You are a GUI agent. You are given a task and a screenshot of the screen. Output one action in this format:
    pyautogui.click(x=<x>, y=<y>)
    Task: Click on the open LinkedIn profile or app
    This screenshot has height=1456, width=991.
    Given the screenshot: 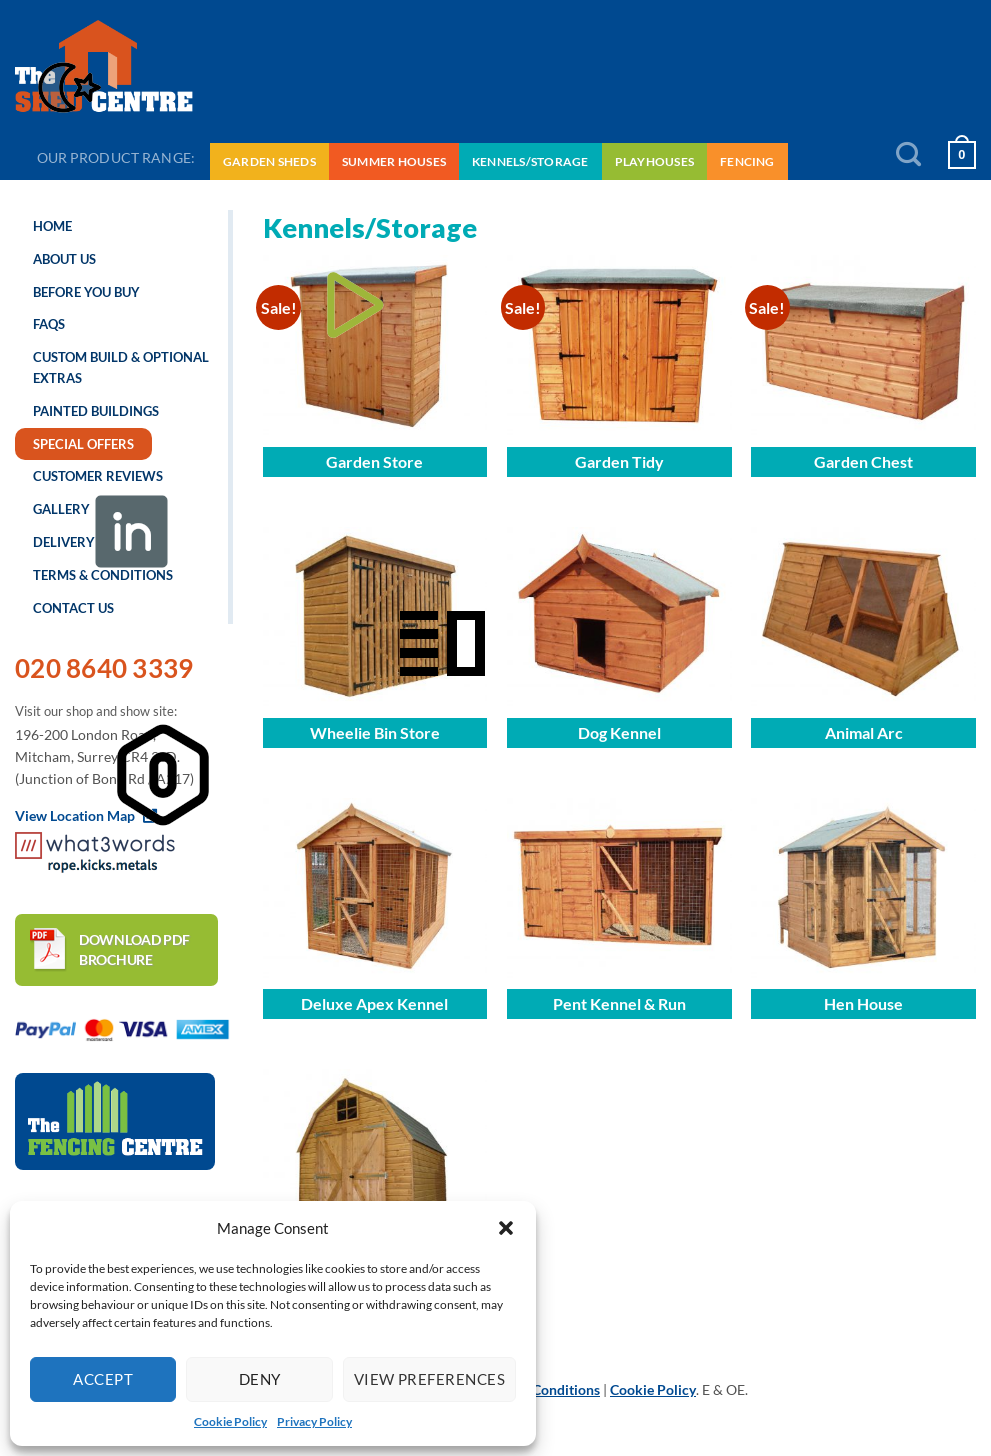 What is the action you would take?
    pyautogui.click(x=131, y=531)
    